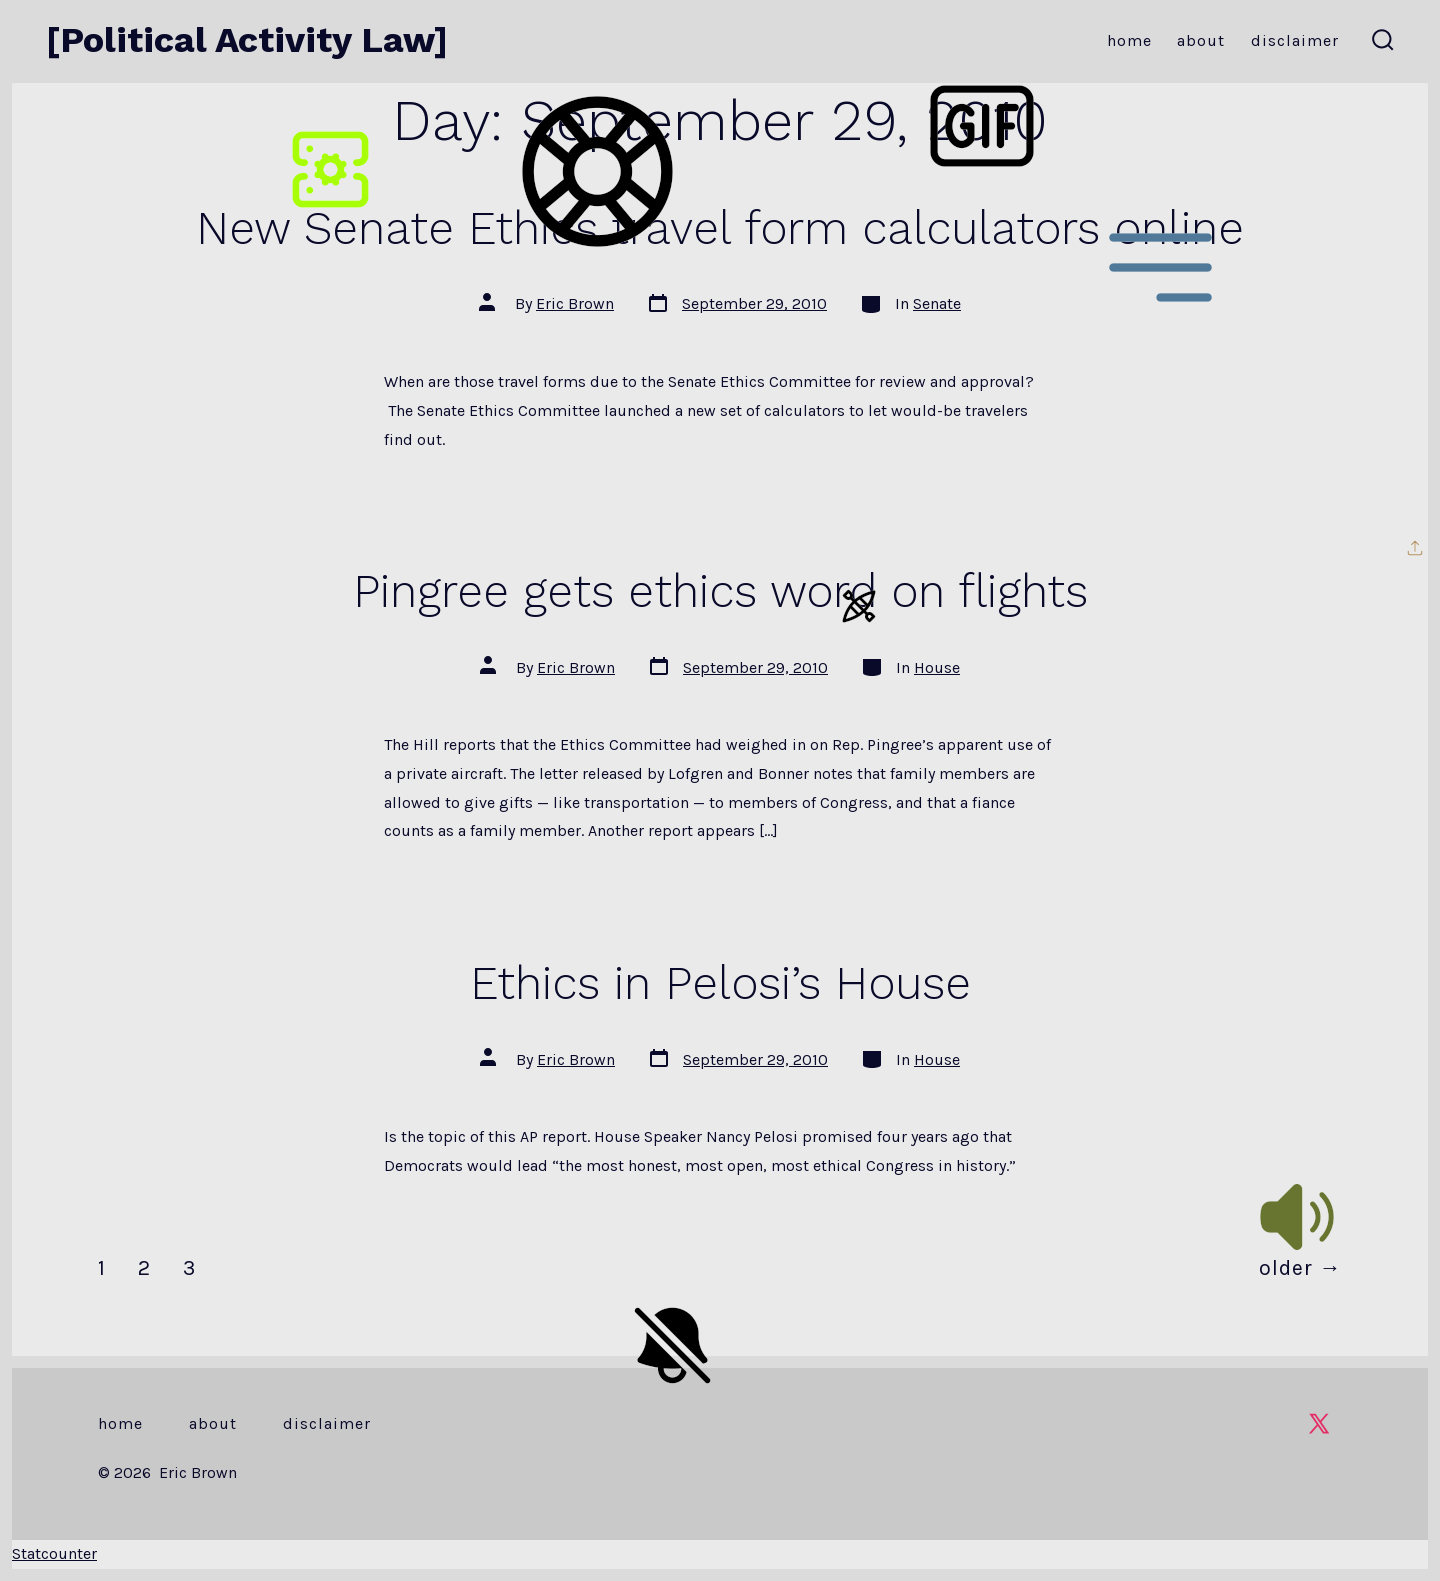 This screenshot has height=1581, width=1440. I want to click on adjust or unmute audio volume, so click(1297, 1217).